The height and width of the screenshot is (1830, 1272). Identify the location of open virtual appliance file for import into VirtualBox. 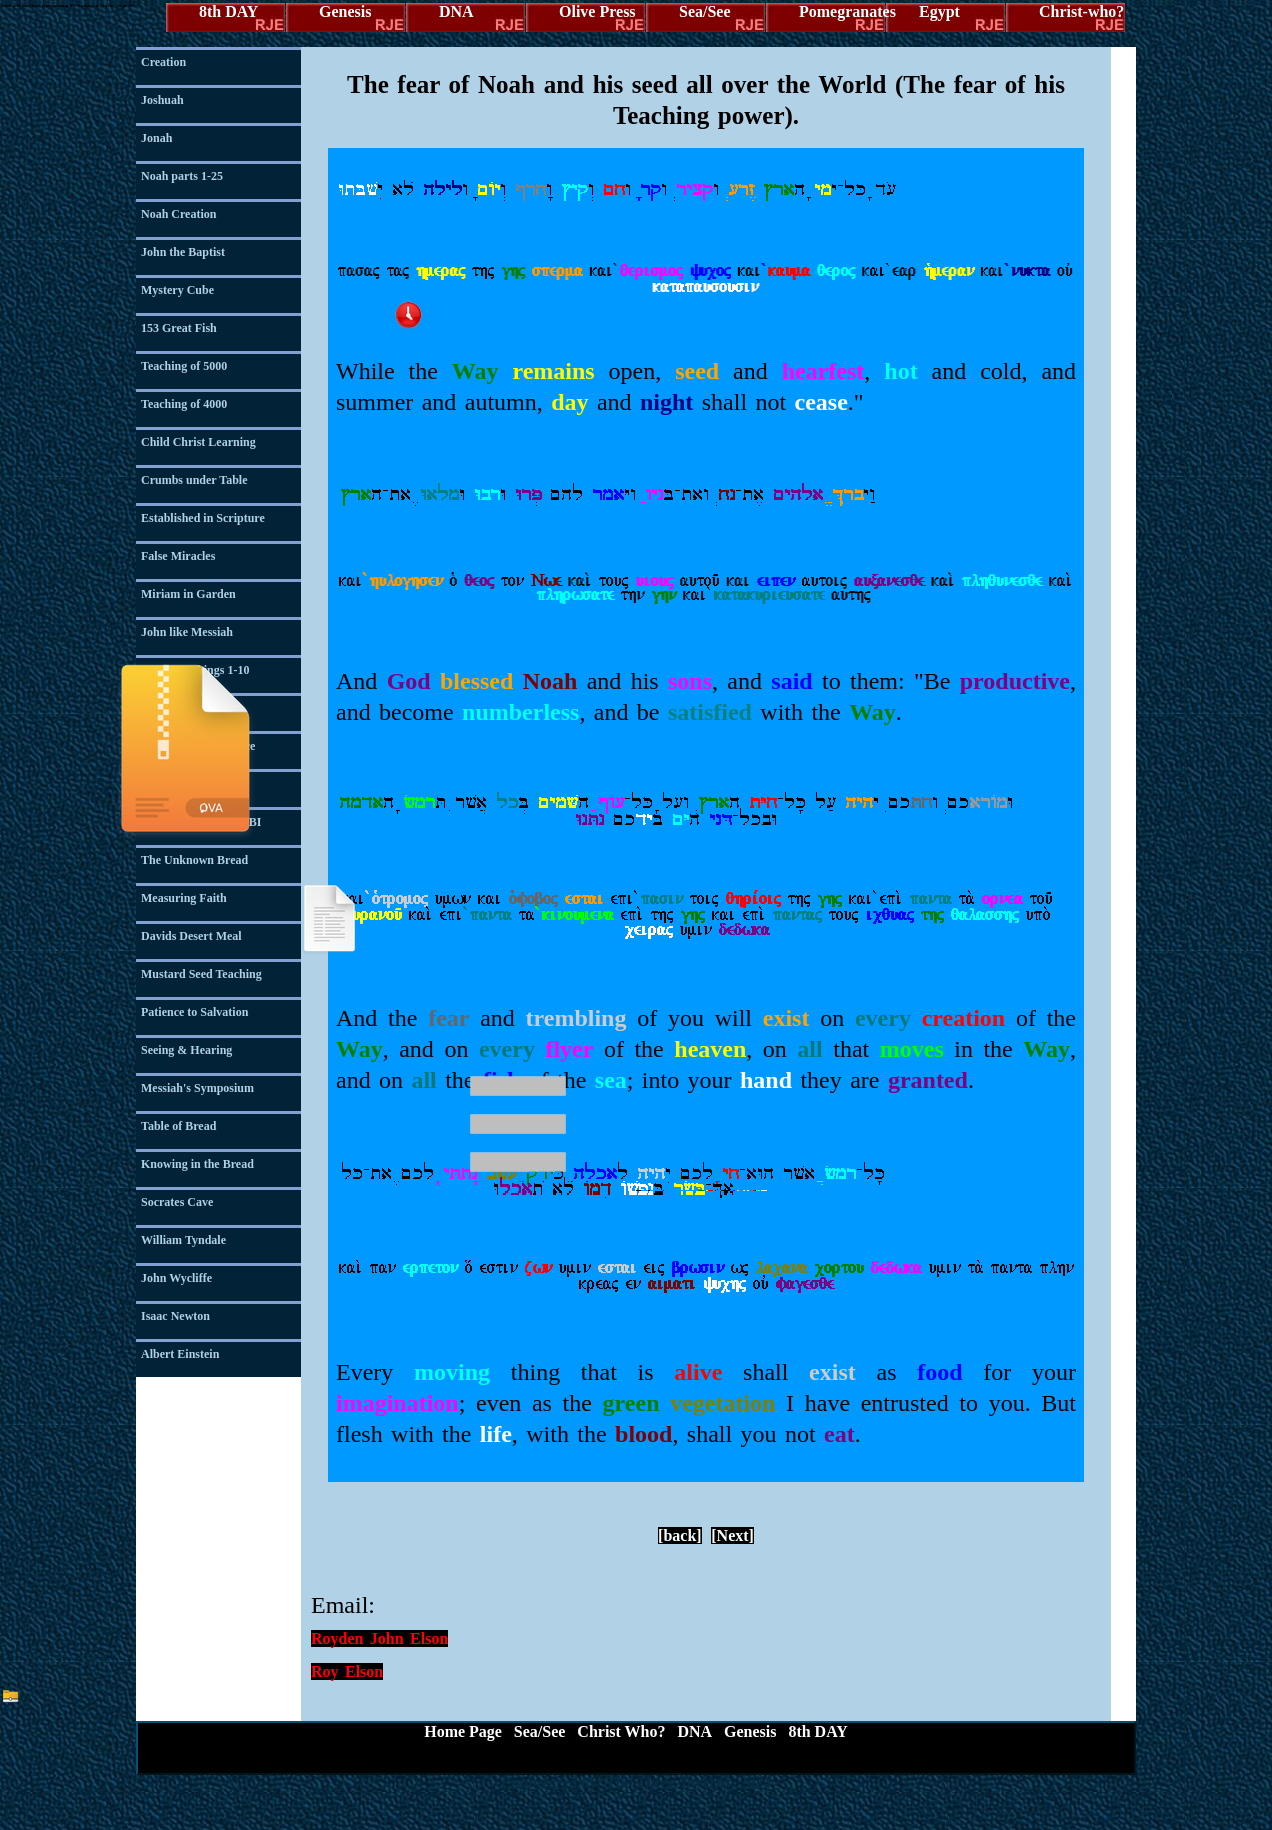
(185, 751).